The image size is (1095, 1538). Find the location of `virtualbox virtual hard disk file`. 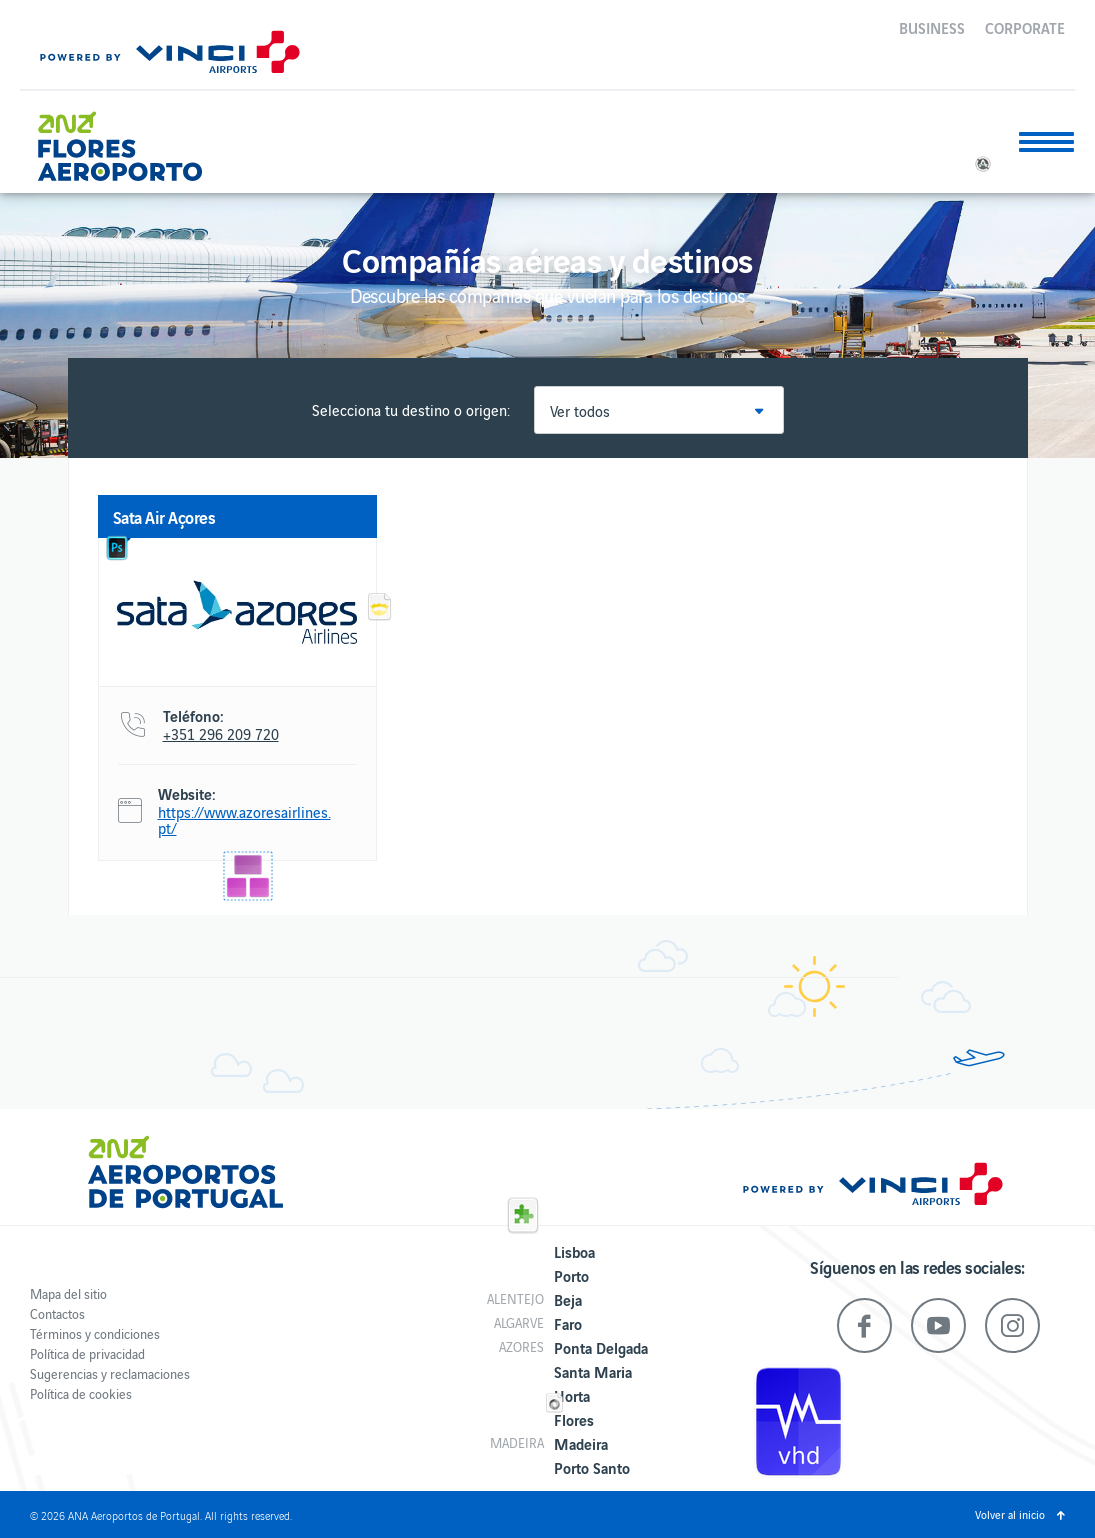

virtualbox virtual hard disk file is located at coordinates (798, 1421).